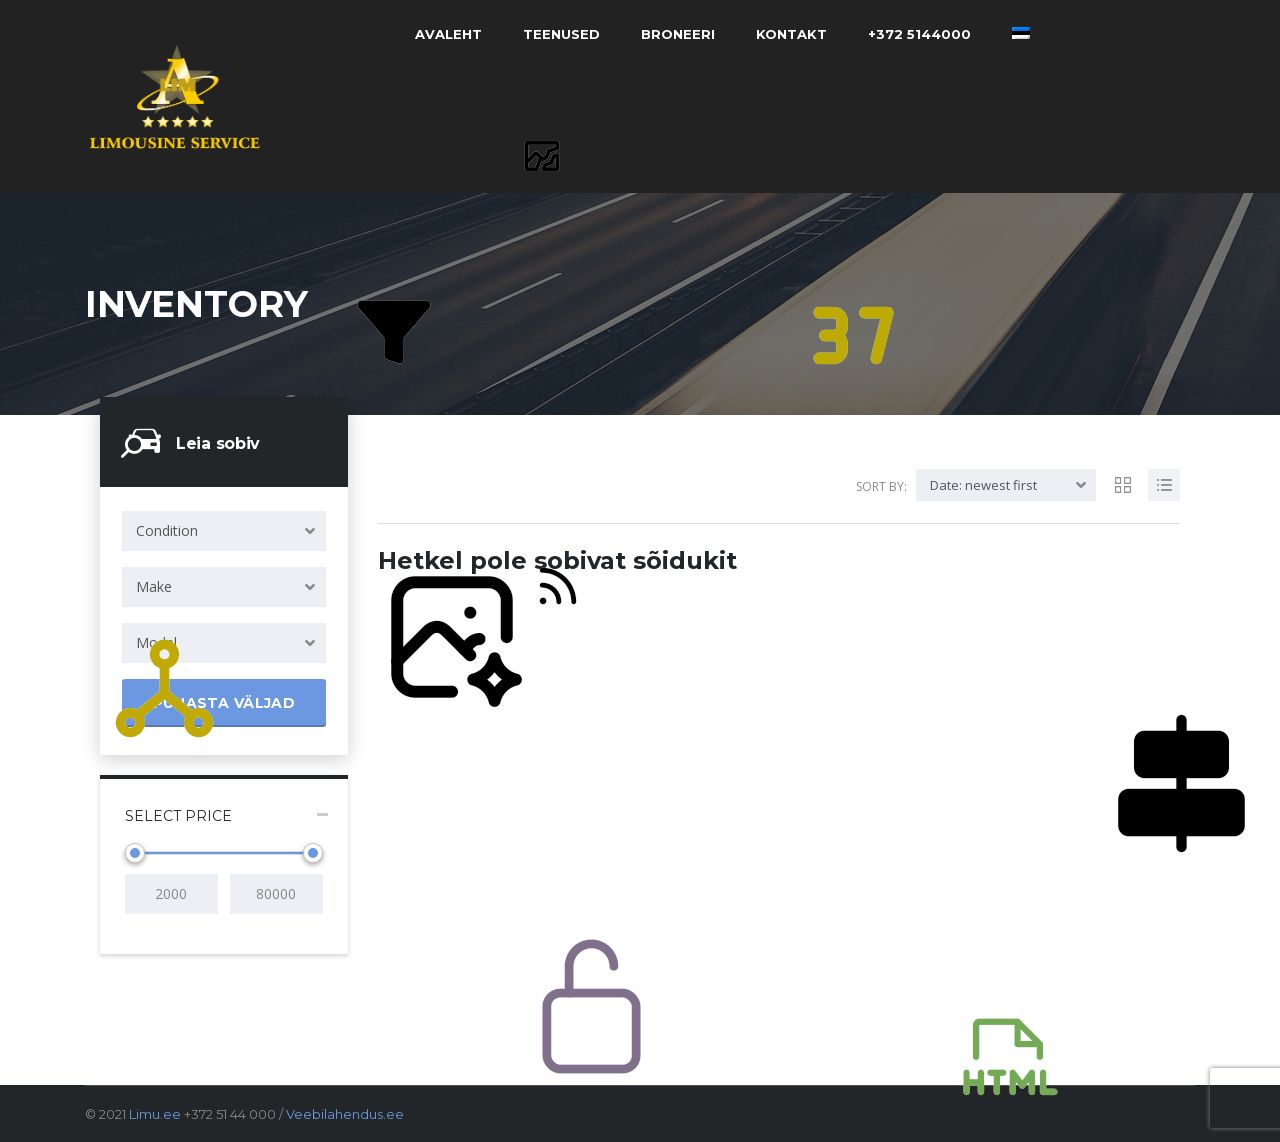  I want to click on indicates a broken or corrupted image file, so click(542, 156).